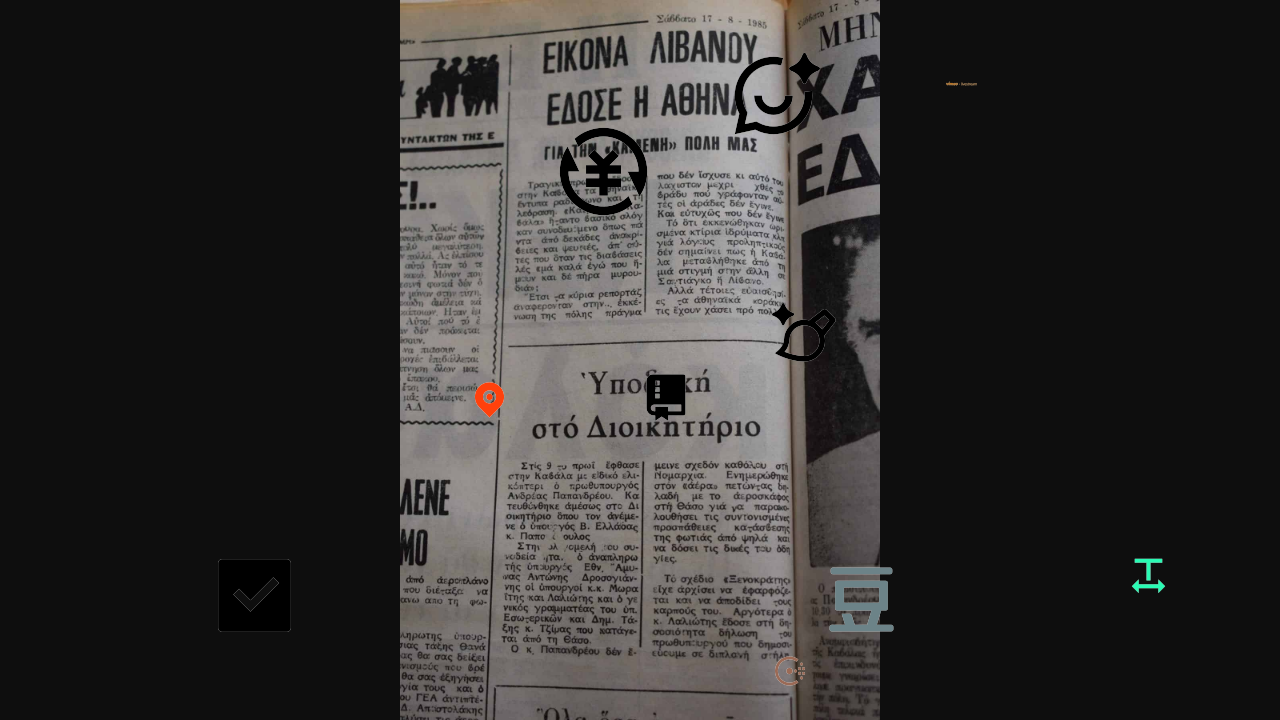 The width and height of the screenshot is (1280, 720). Describe the element at coordinates (790, 671) in the screenshot. I see `HashiCorp Consul logo` at that location.